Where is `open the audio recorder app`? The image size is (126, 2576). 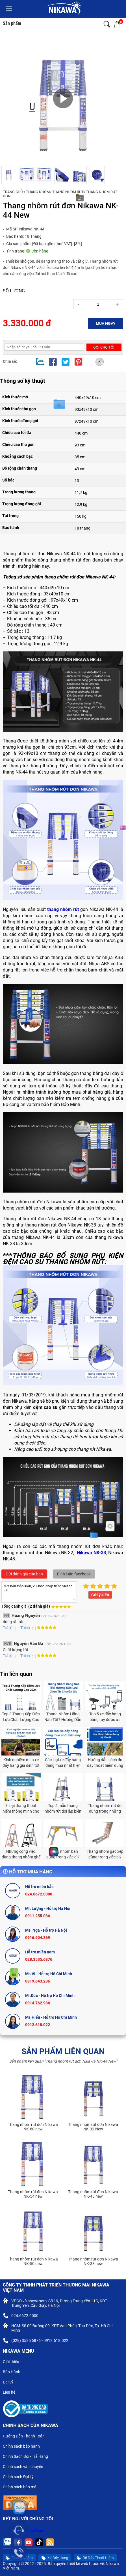 open the audio recorder app is located at coordinates (123, 828).